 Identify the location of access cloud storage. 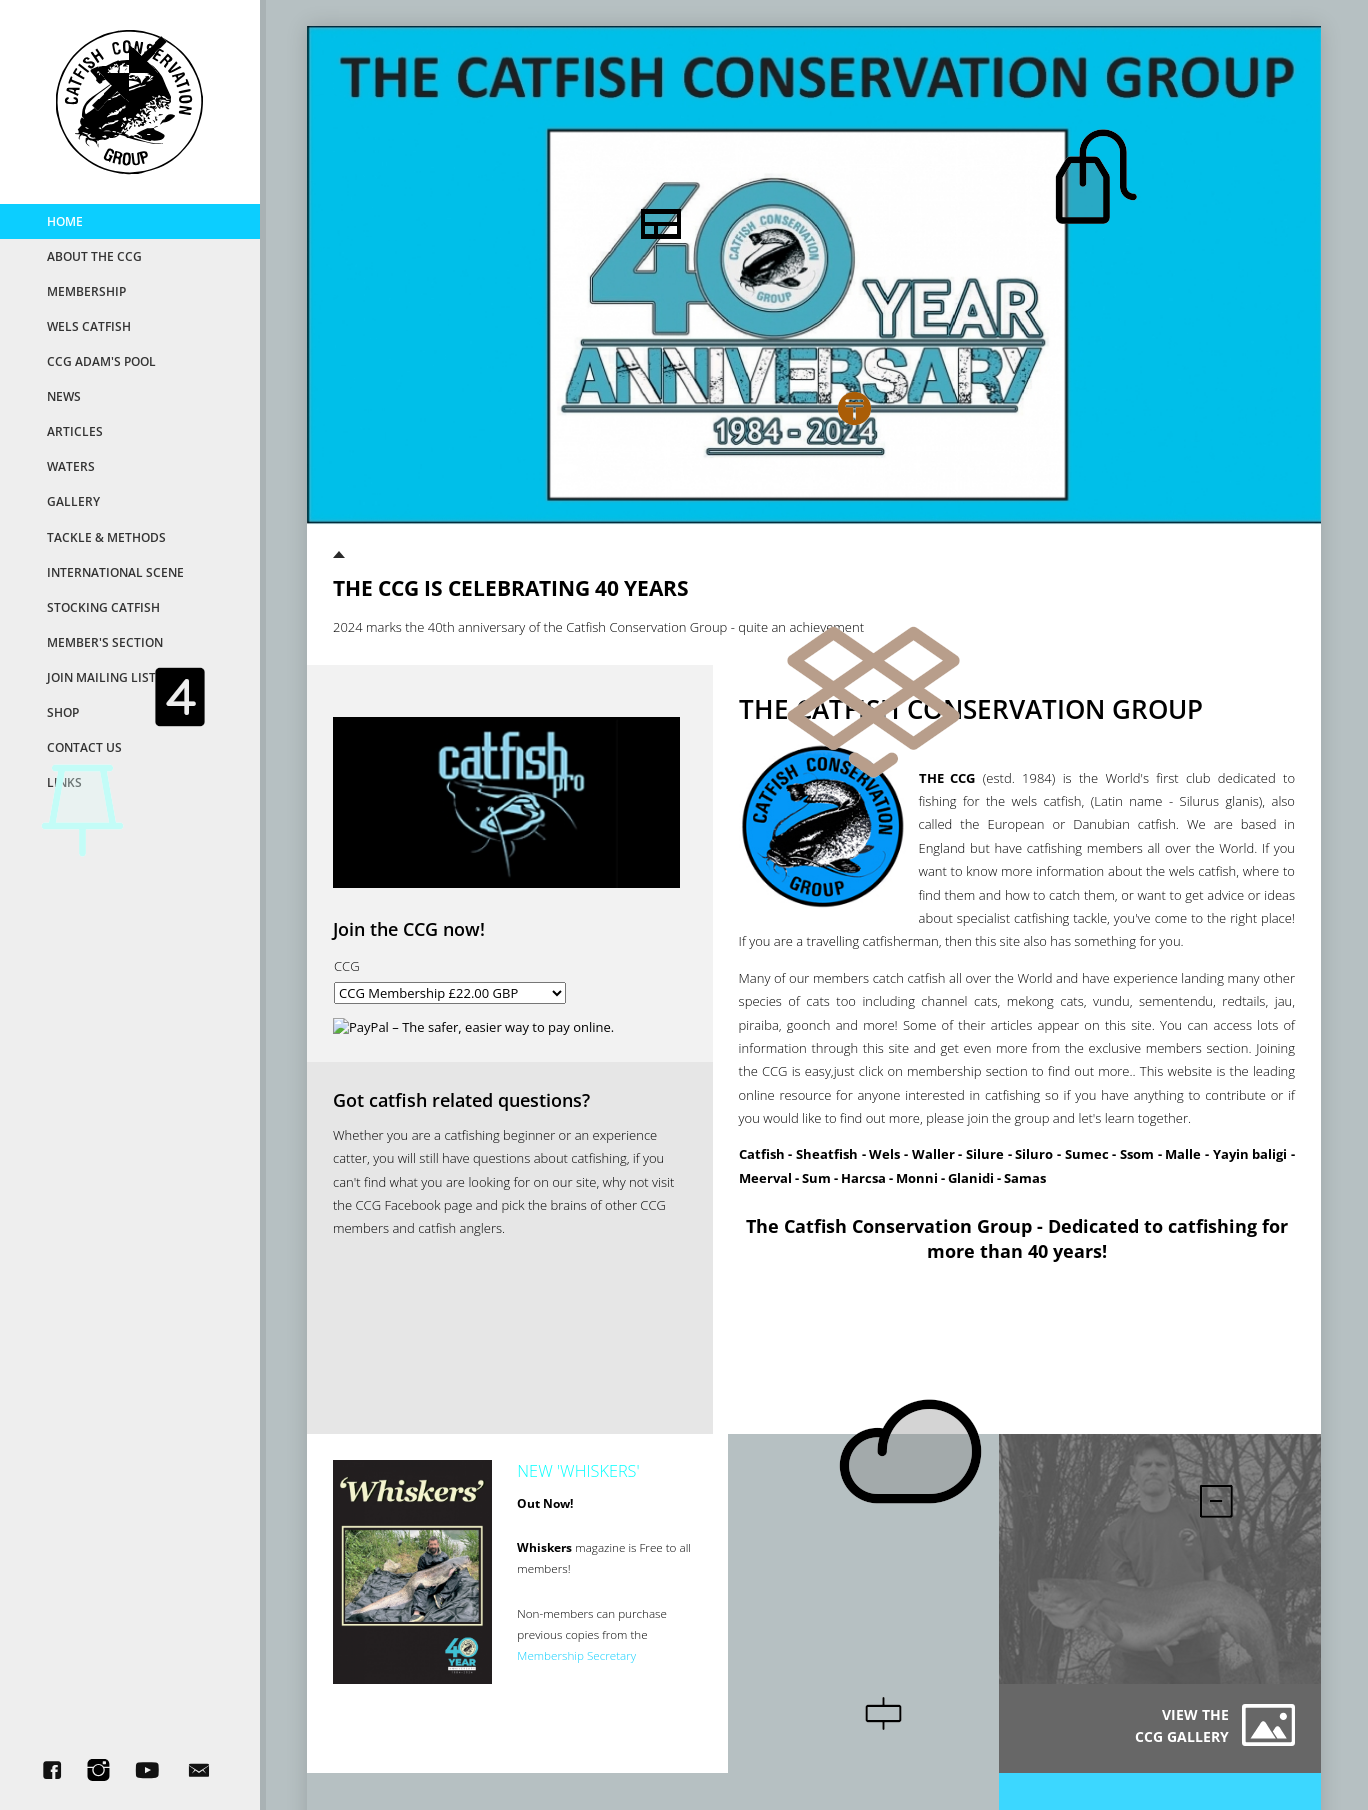
(910, 1451).